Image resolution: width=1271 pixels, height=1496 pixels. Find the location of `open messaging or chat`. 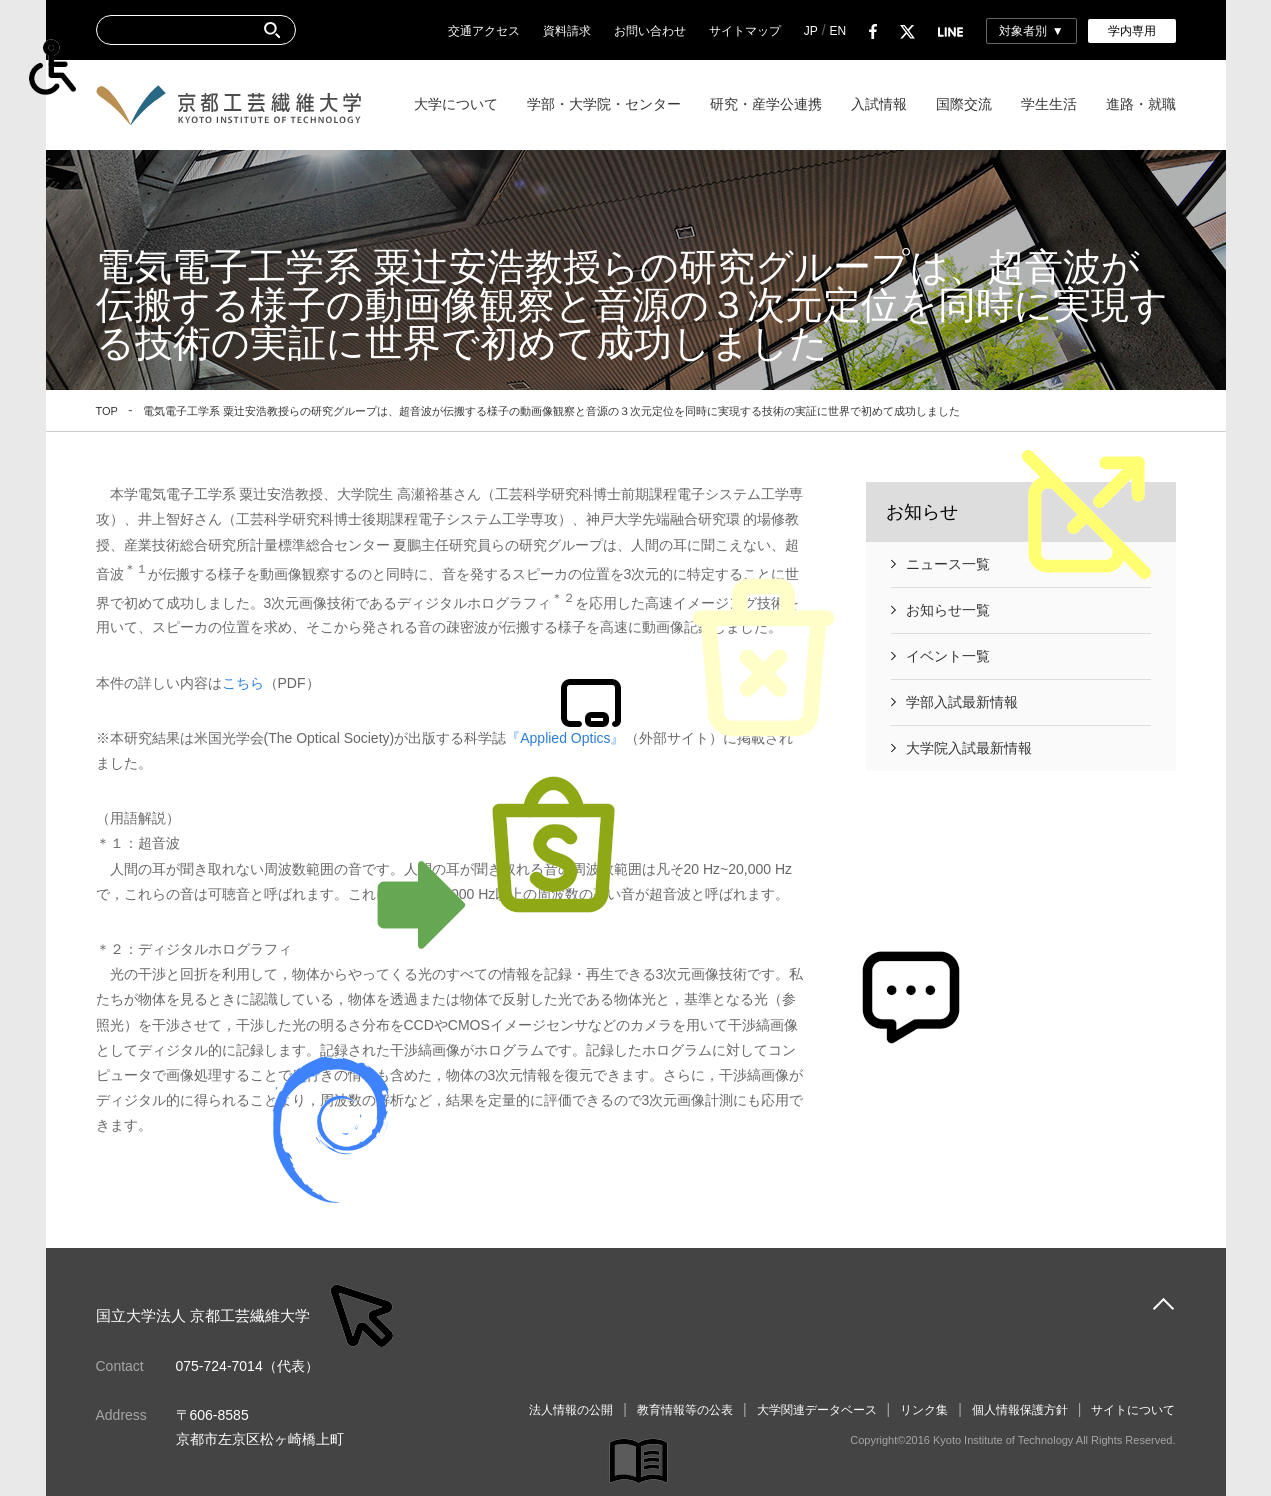

open messaging or chat is located at coordinates (911, 995).